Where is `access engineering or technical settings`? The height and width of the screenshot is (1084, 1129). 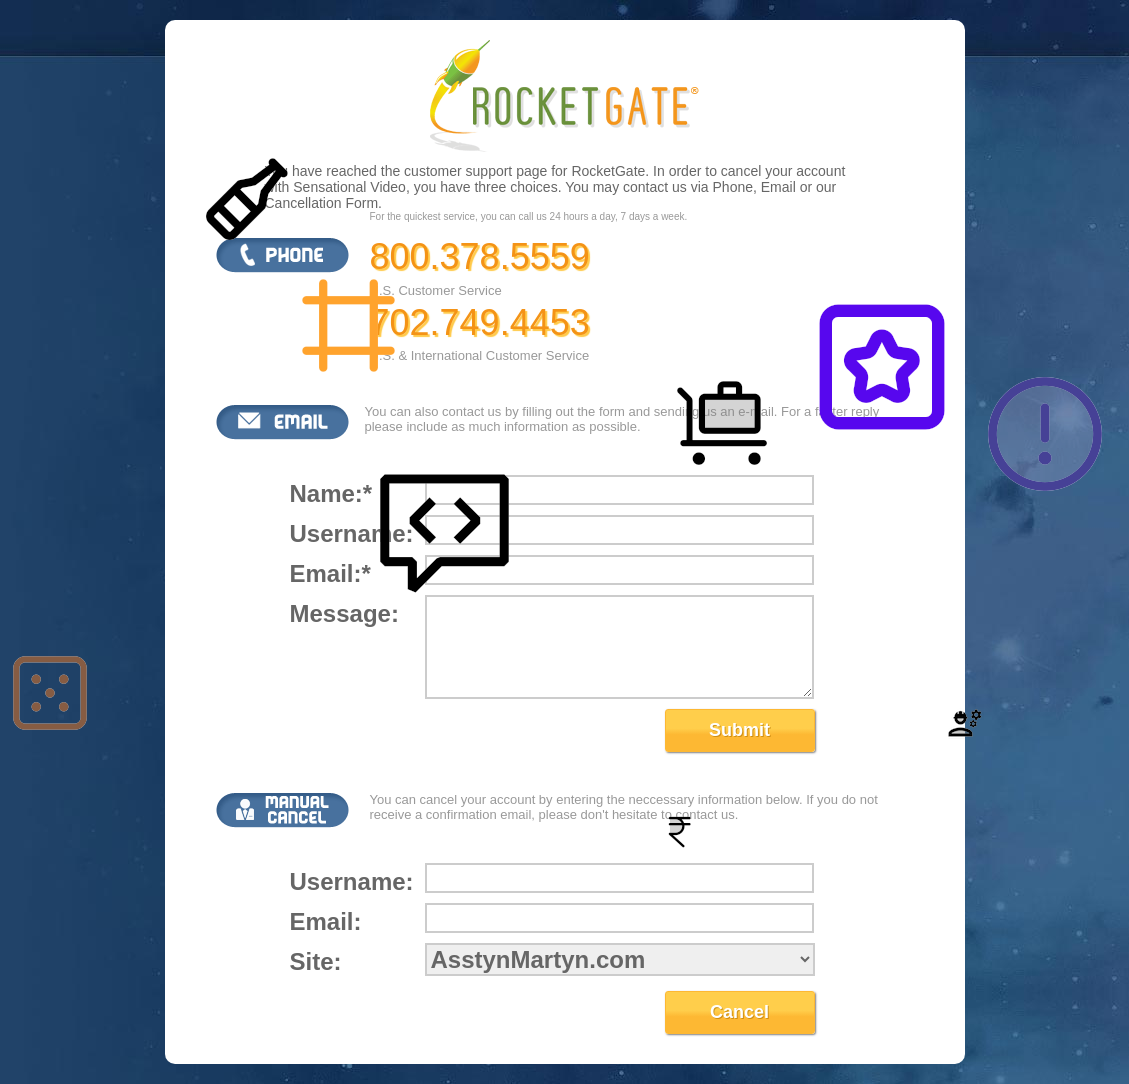 access engineering or technical settings is located at coordinates (965, 723).